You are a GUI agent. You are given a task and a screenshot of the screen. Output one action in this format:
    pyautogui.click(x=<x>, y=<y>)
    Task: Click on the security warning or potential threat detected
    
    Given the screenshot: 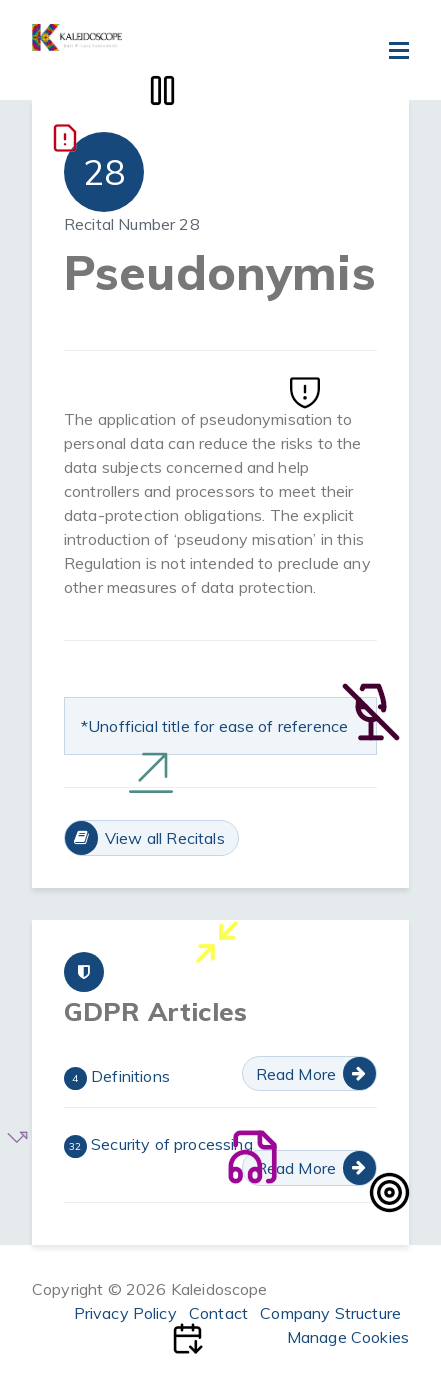 What is the action you would take?
    pyautogui.click(x=305, y=391)
    